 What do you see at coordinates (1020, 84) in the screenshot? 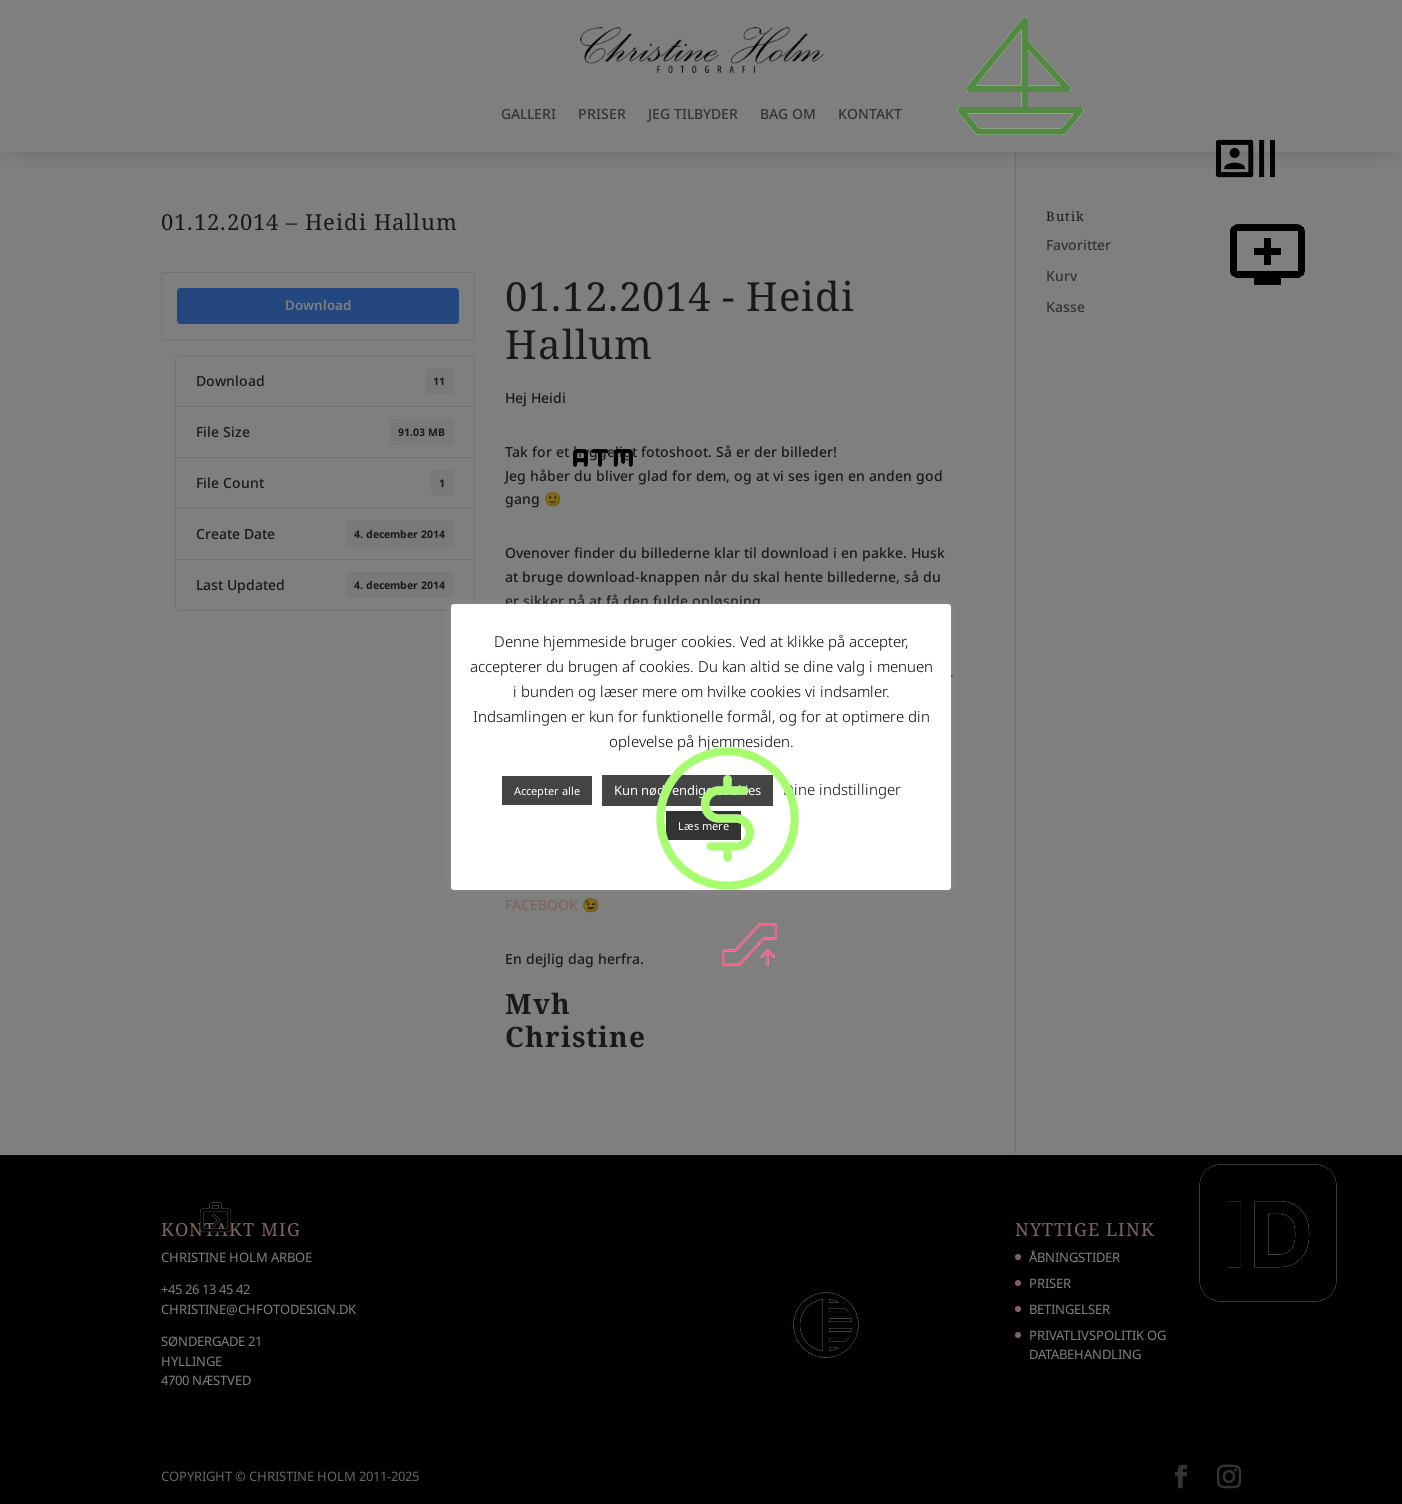
I see `access sailing or boating features` at bounding box center [1020, 84].